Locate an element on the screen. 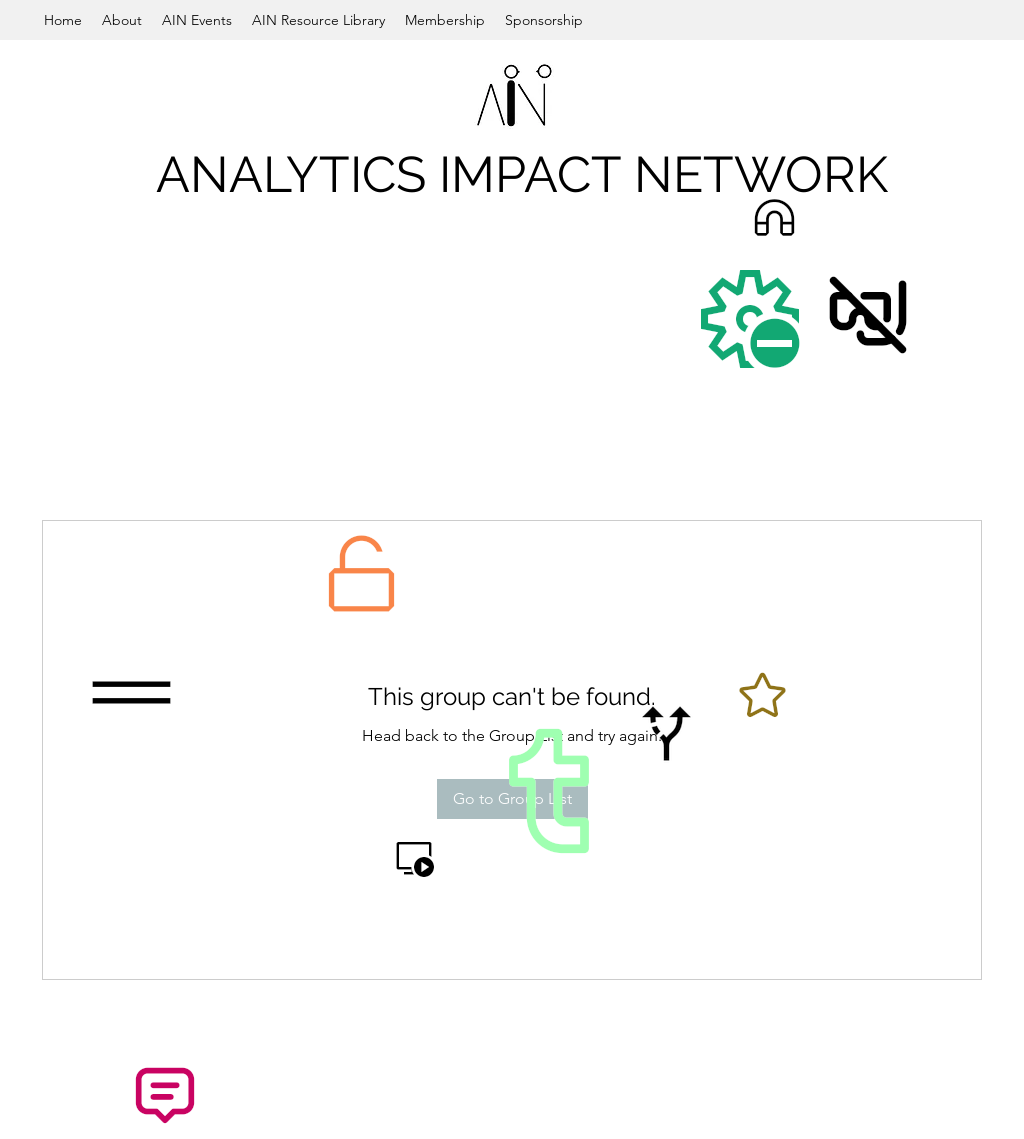 The width and height of the screenshot is (1024, 1139). disable scuba or diving mode is located at coordinates (868, 315).